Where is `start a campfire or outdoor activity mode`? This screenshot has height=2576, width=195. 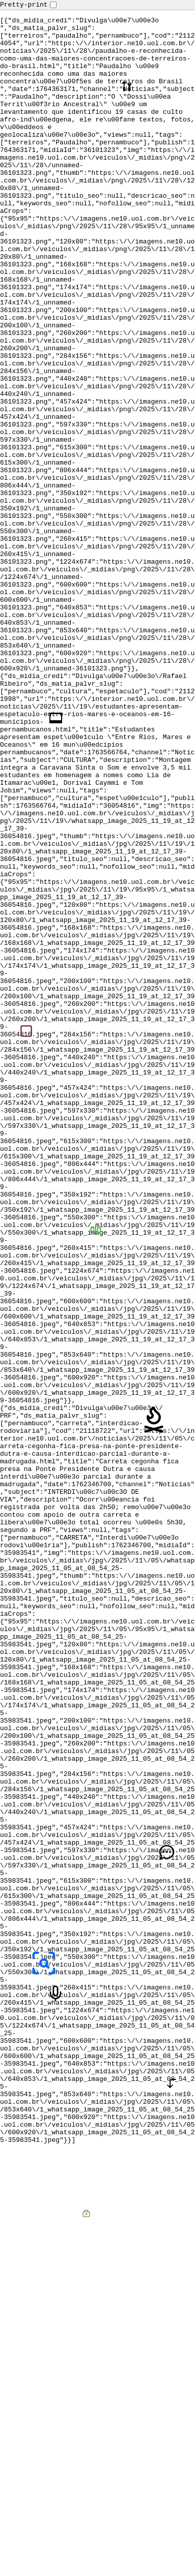 start a campfire or outdoor activity mode is located at coordinates (154, 1420).